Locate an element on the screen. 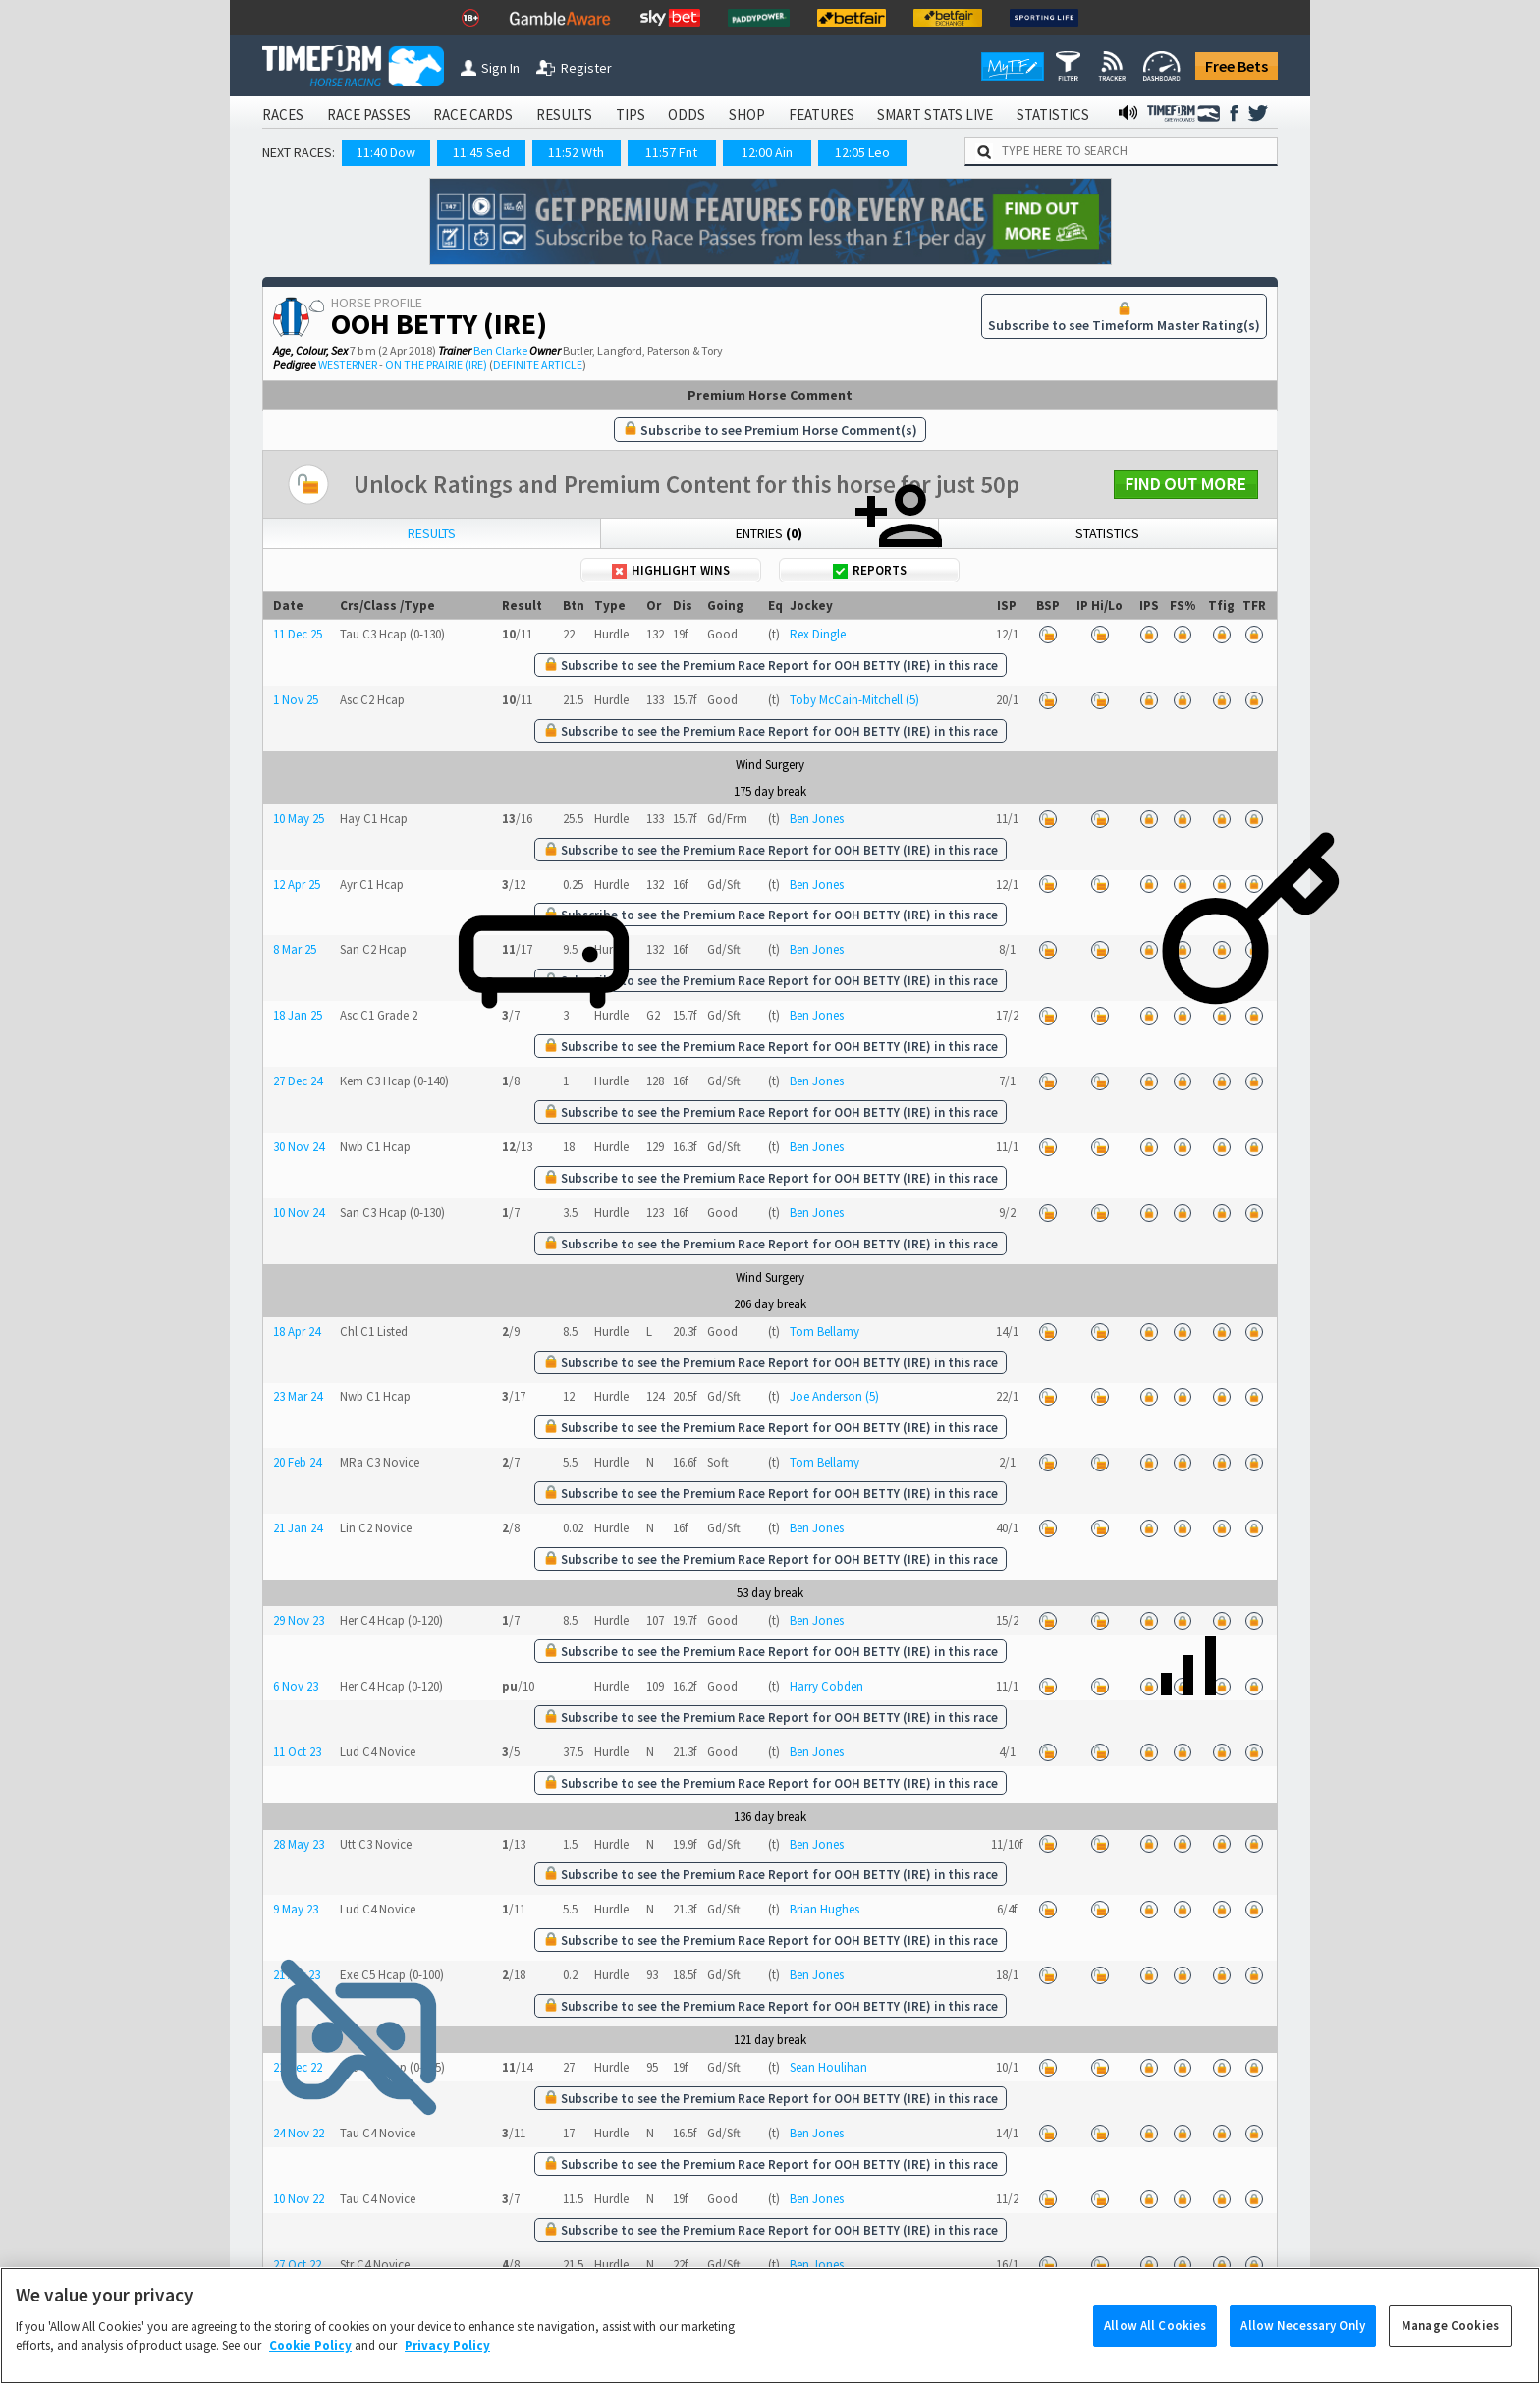 This screenshot has height=2384, width=1540. access security or password settings is located at coordinates (1252, 922).